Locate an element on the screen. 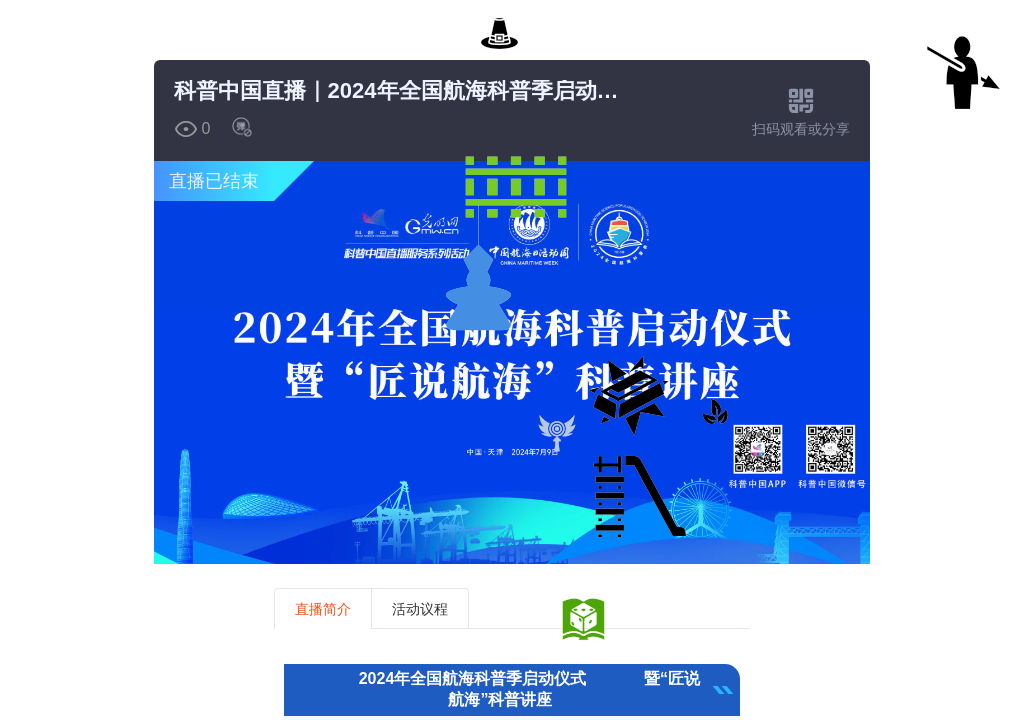 This screenshot has height=720, width=1024. indicates a piercing or stabbing attack in a game is located at coordinates (963, 72).